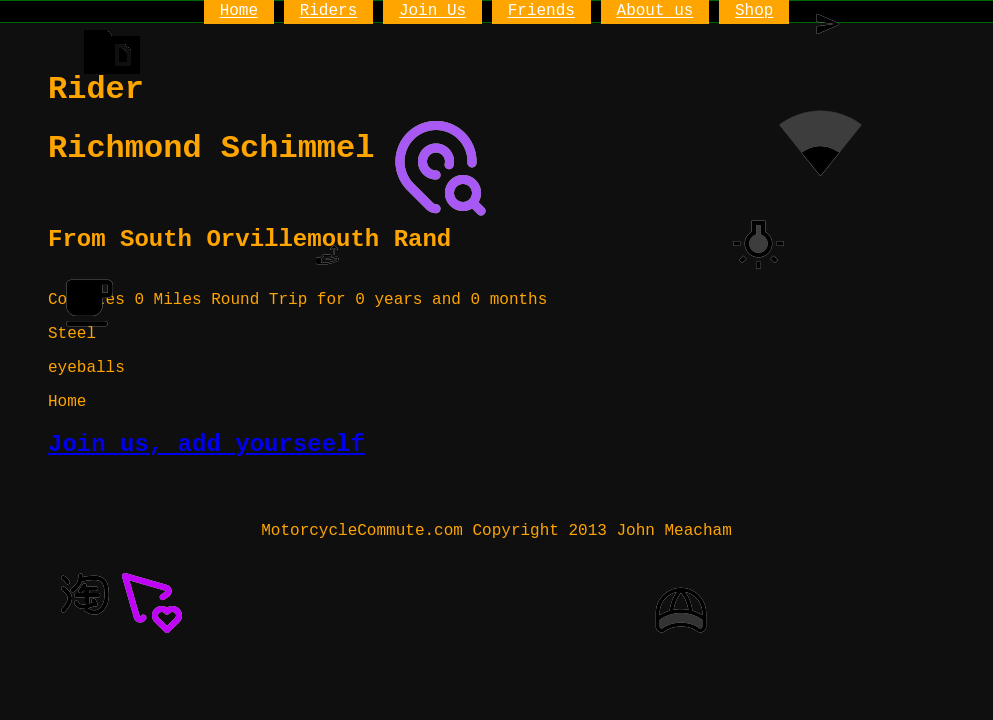 Image resolution: width=993 pixels, height=720 pixels. I want to click on open taobao shopping app, so click(85, 593).